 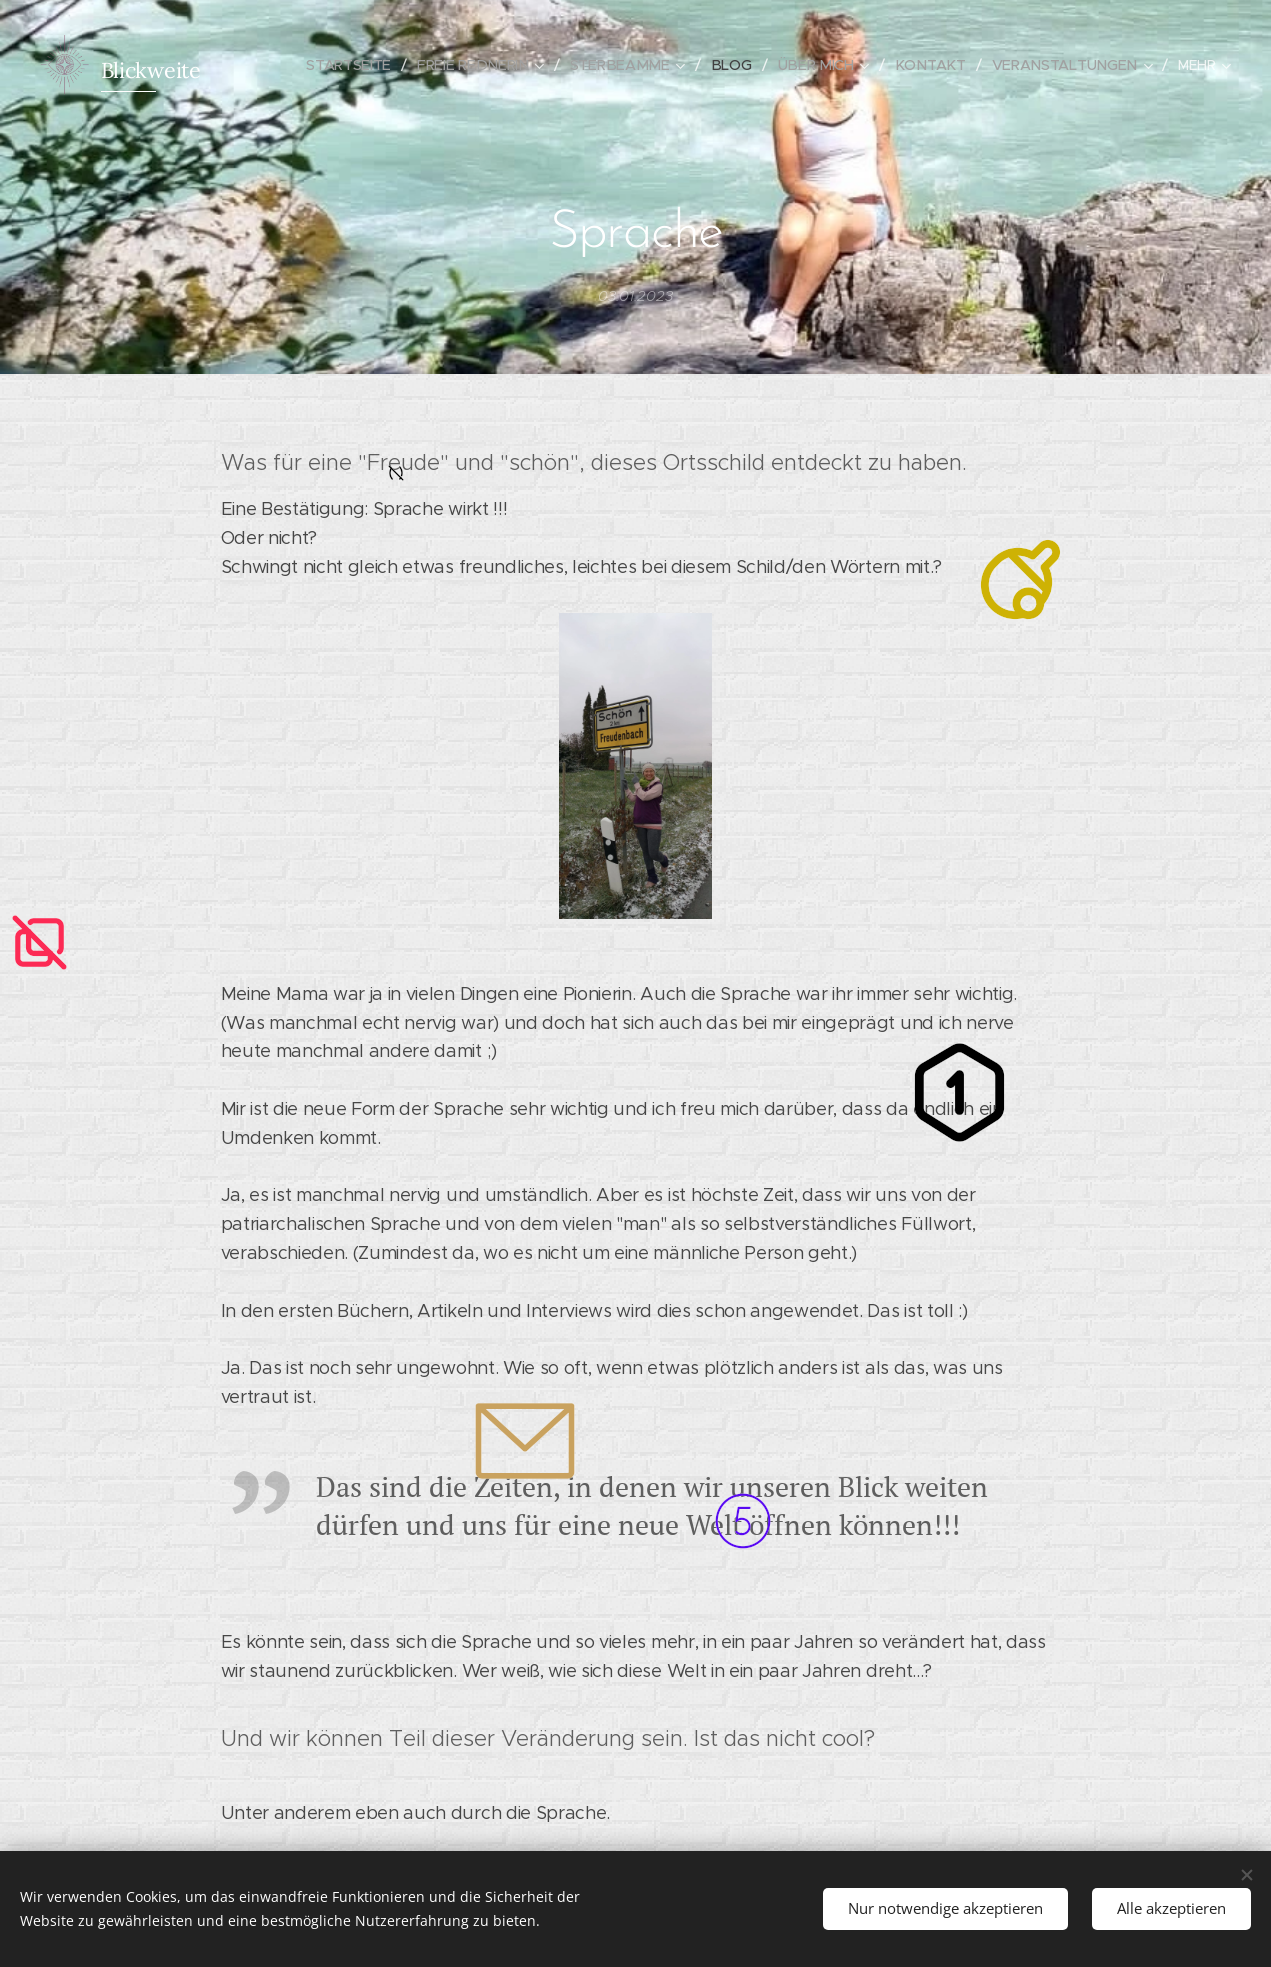 What do you see at coordinates (743, 1521) in the screenshot?
I see `indicates step 5 in a multi-step process` at bounding box center [743, 1521].